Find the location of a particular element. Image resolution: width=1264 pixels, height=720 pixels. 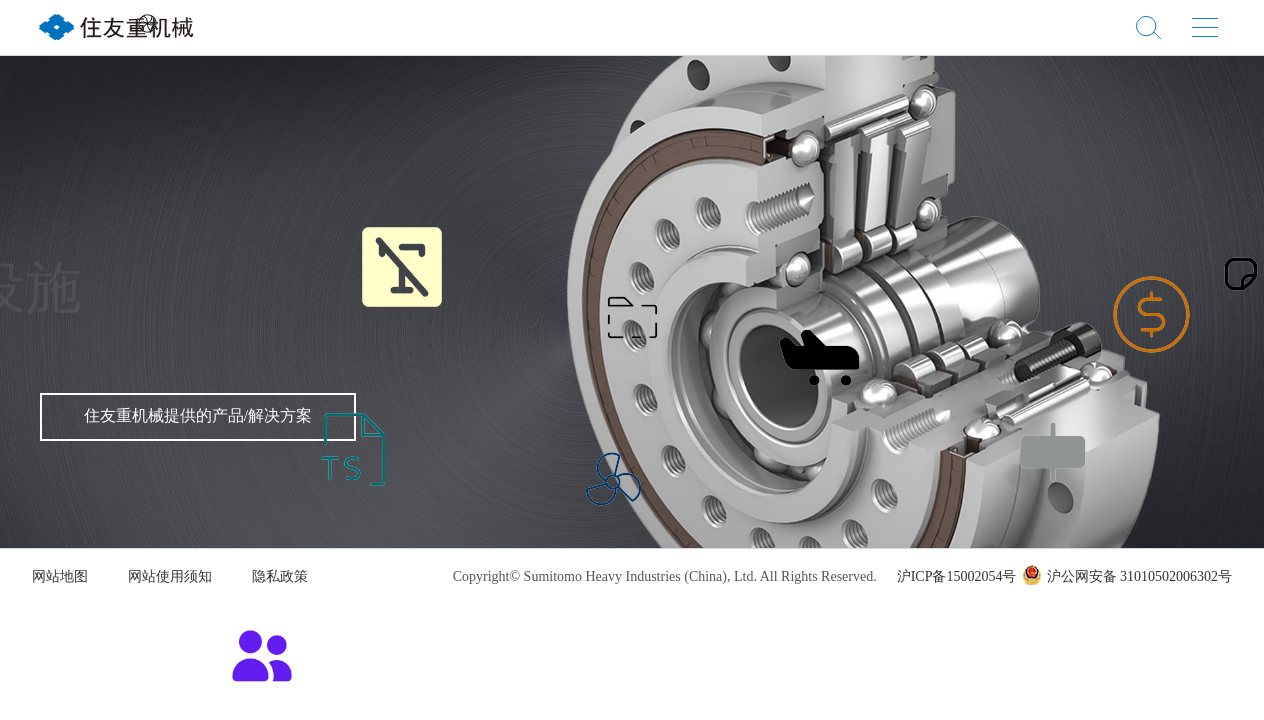

create a new folder is located at coordinates (632, 317).